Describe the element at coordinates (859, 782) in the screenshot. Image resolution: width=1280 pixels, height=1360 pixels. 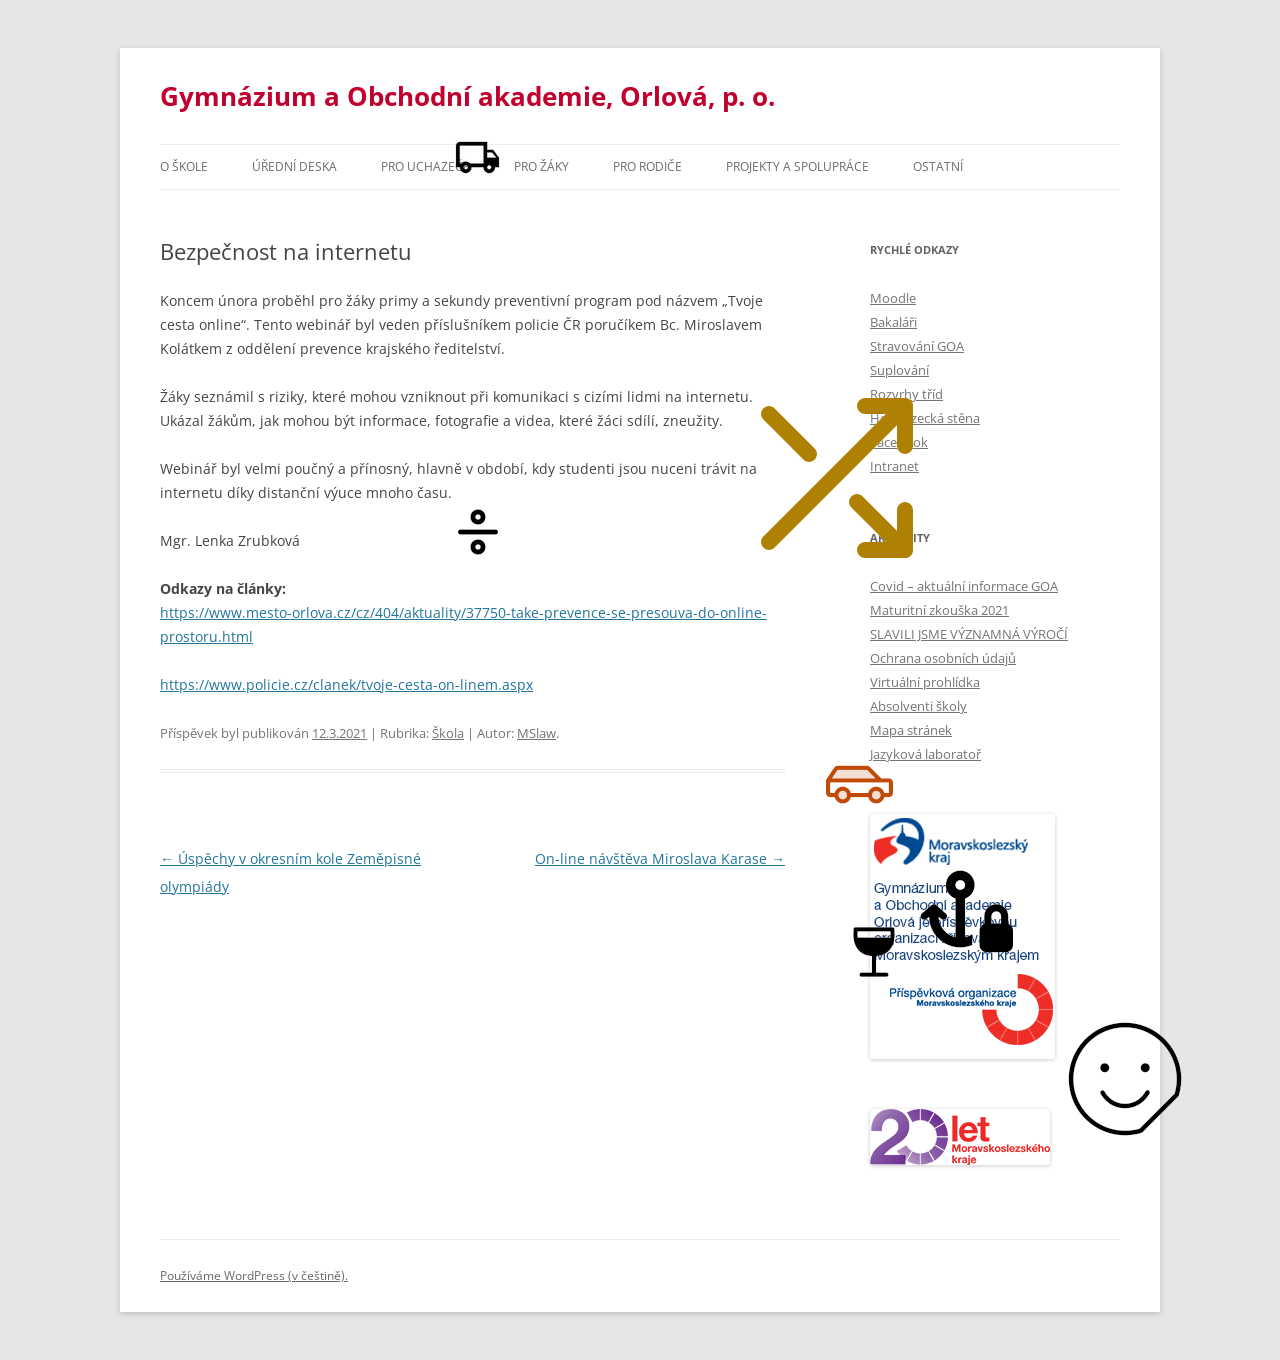
I see `access vehicle or car settings` at that location.